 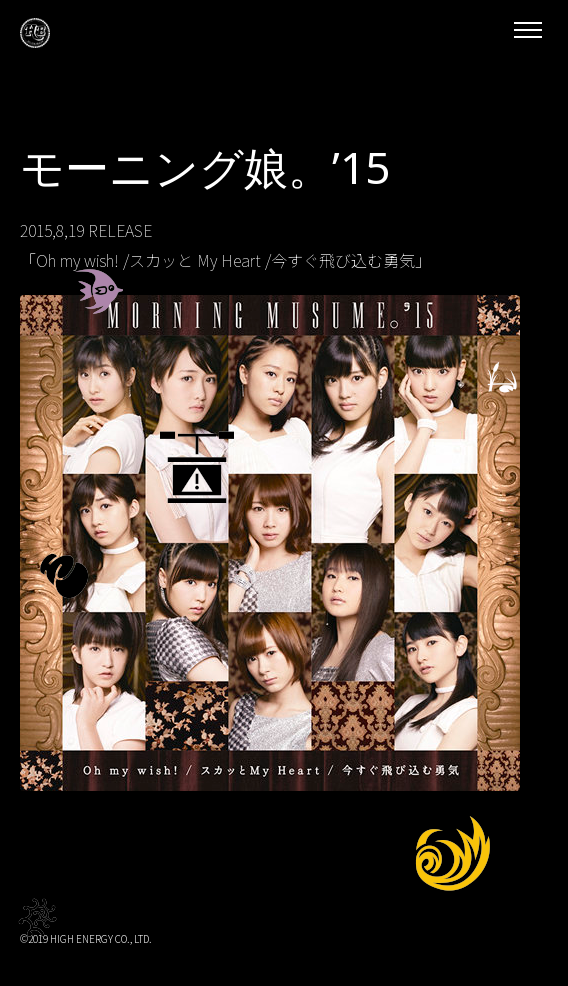 What do you see at coordinates (197, 466) in the screenshot?
I see `trigger an explosive or demolition action in-game` at bounding box center [197, 466].